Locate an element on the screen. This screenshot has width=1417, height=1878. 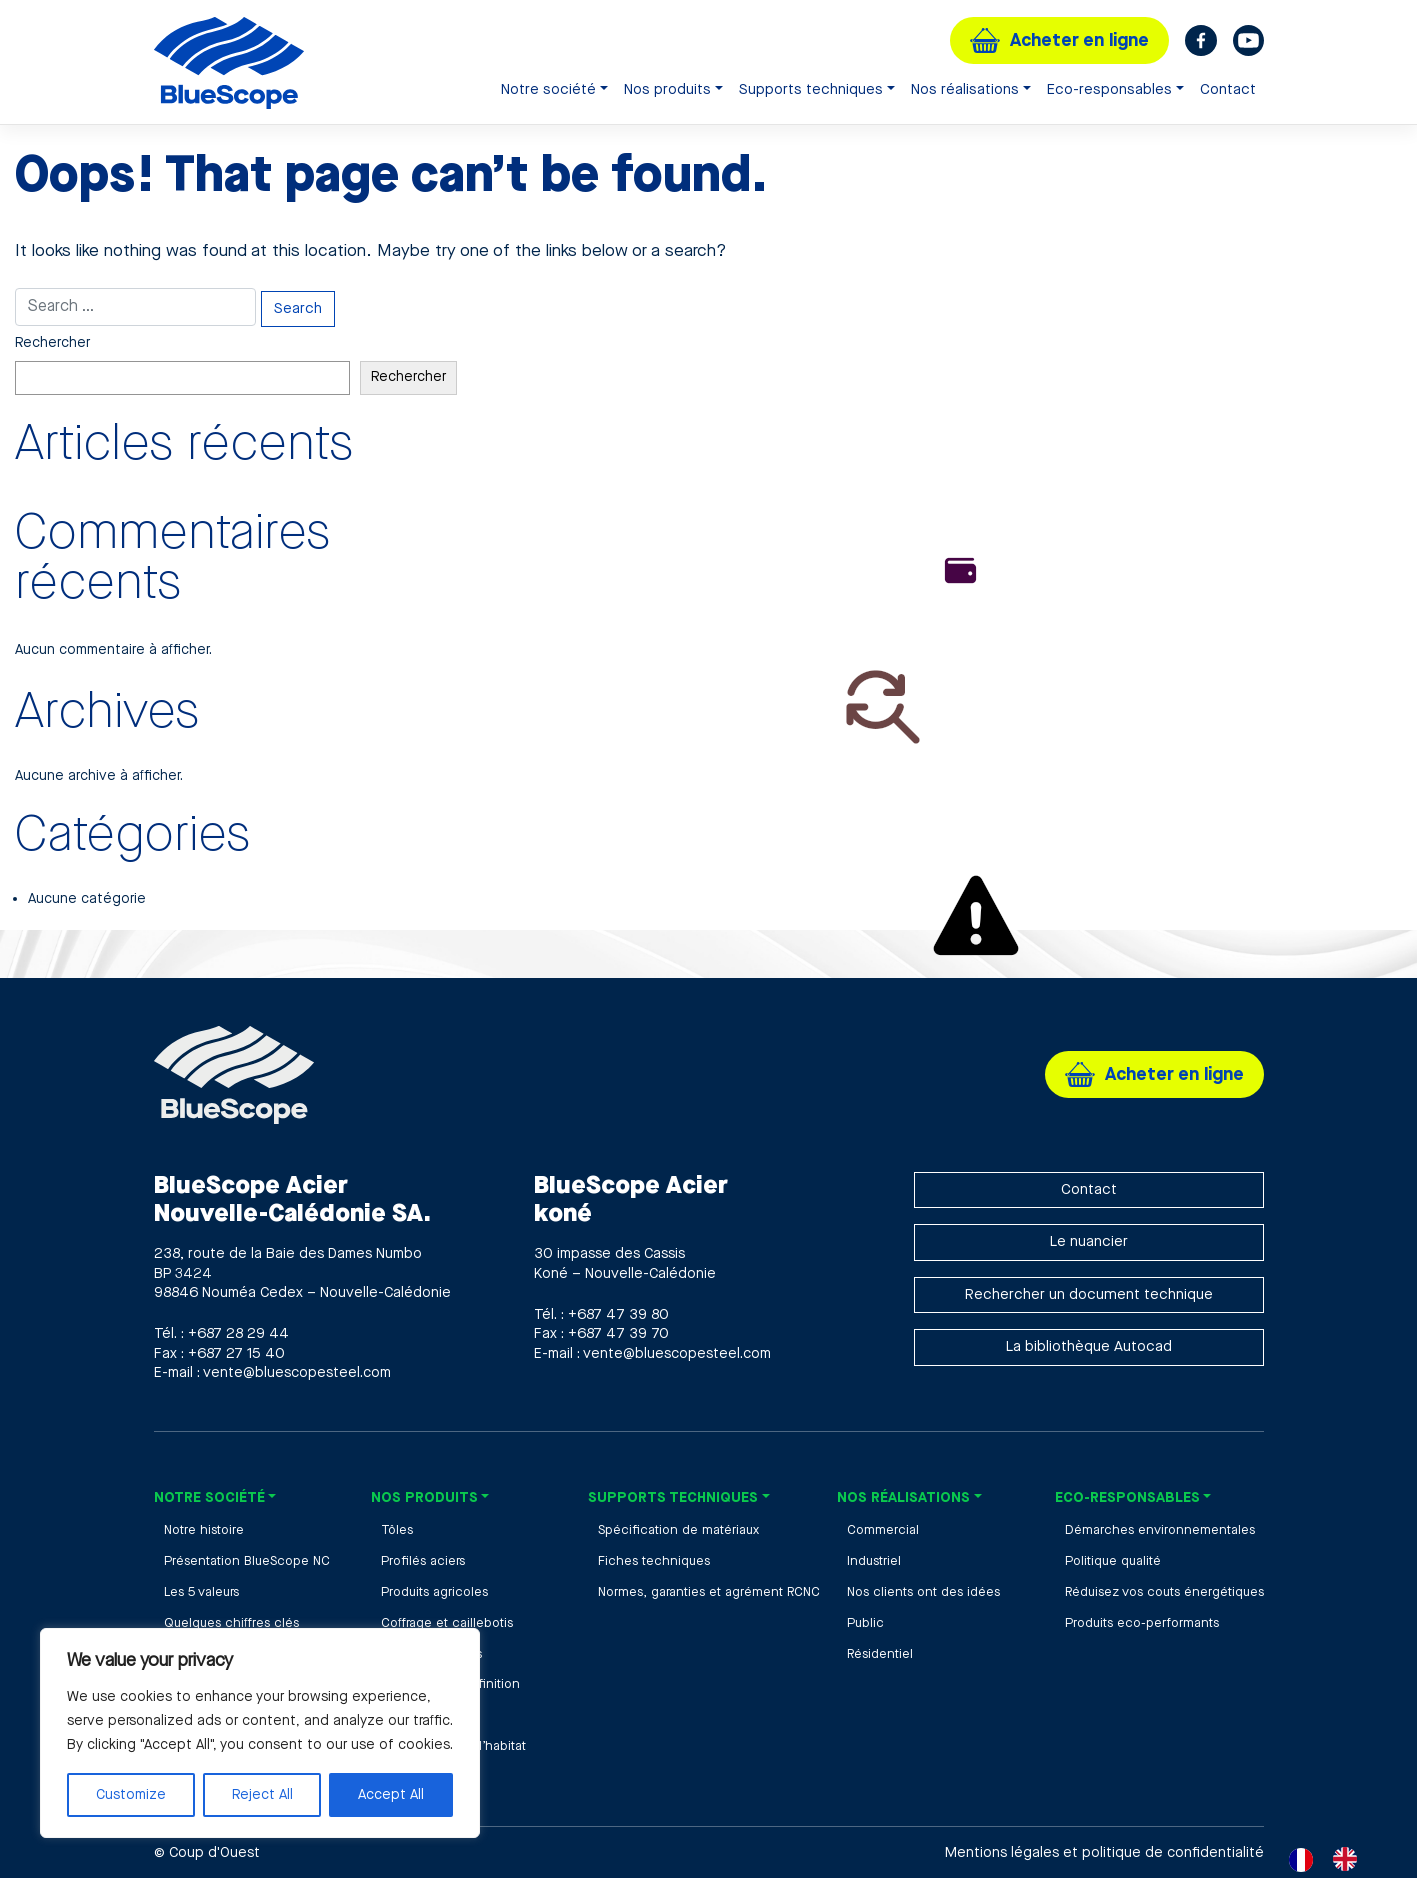
access your wallet or payment methods is located at coordinates (960, 571).